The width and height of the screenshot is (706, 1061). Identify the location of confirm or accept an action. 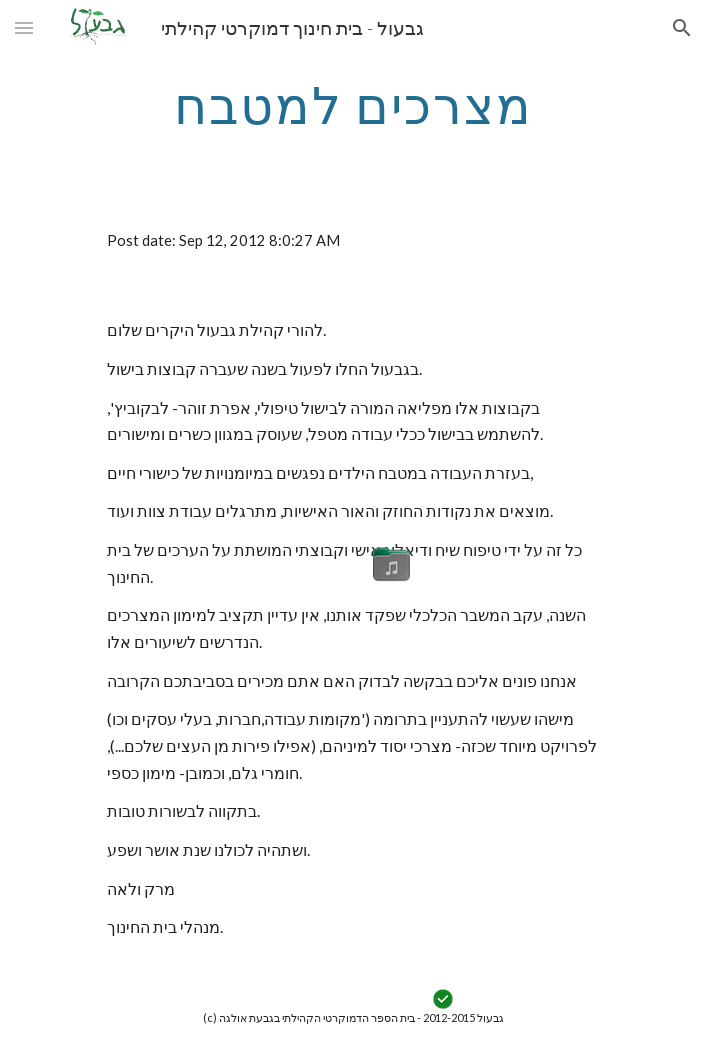
(443, 999).